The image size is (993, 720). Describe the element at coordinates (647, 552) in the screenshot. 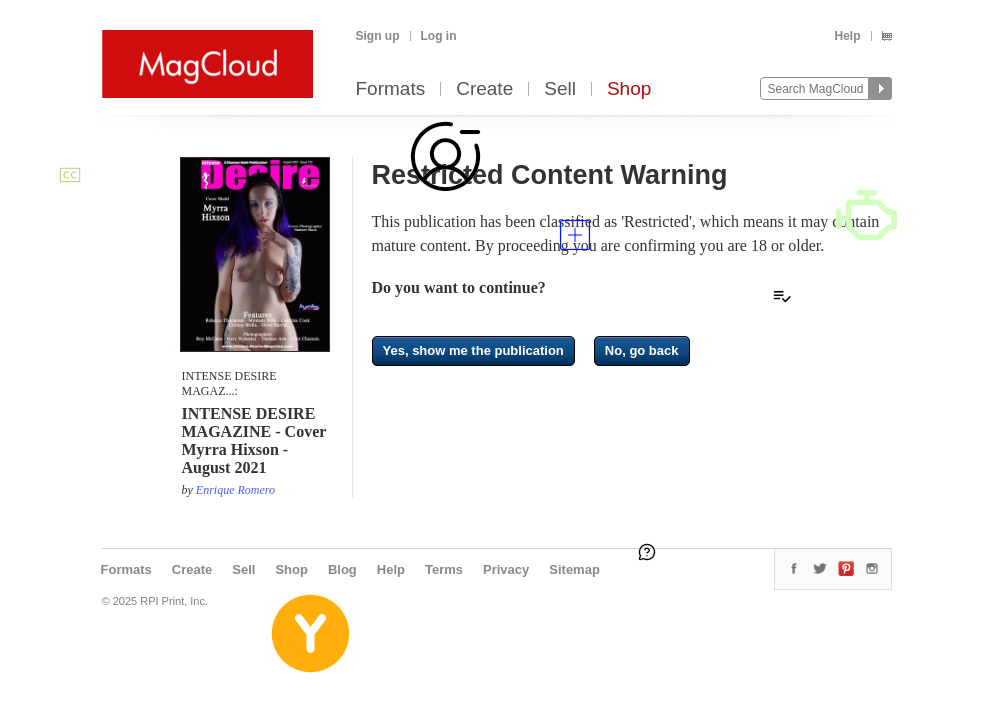

I see `access help or support chat` at that location.